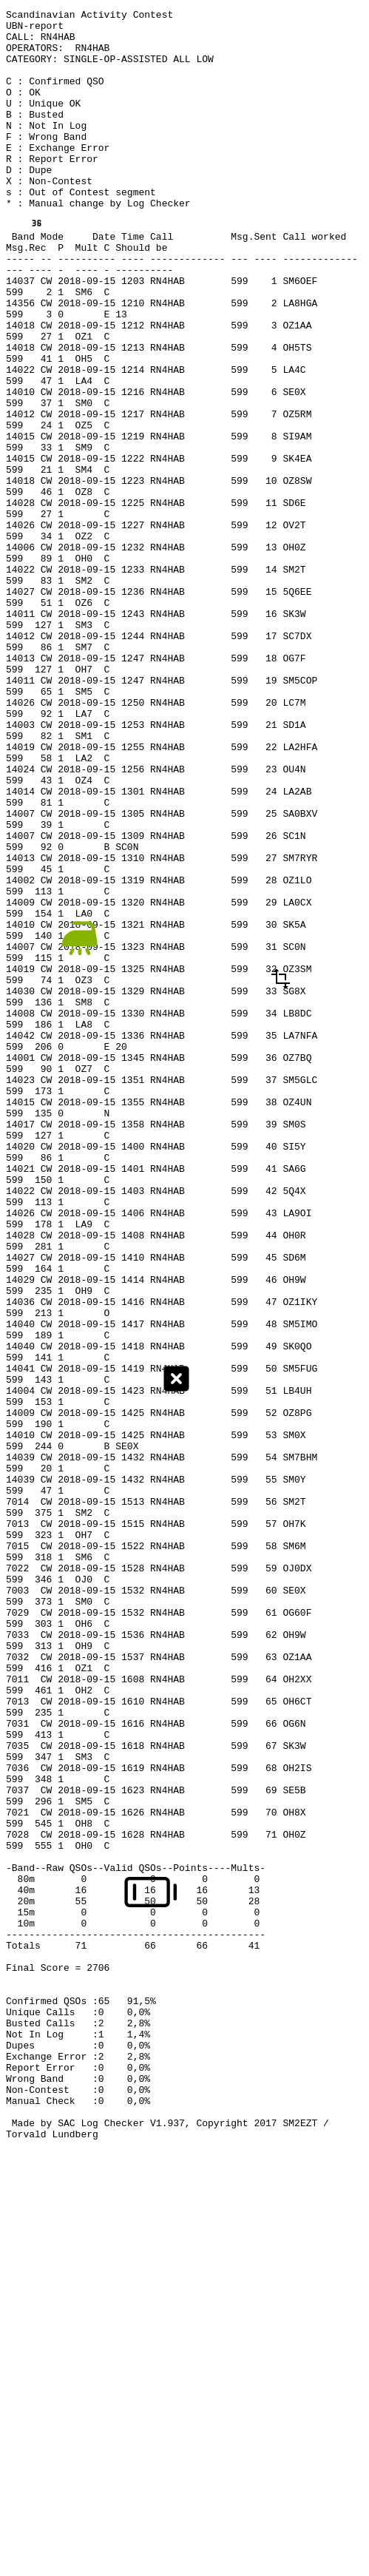 This screenshot has height=2576, width=369. What do you see at coordinates (176, 1378) in the screenshot?
I see `close or dismiss a dialog` at bounding box center [176, 1378].